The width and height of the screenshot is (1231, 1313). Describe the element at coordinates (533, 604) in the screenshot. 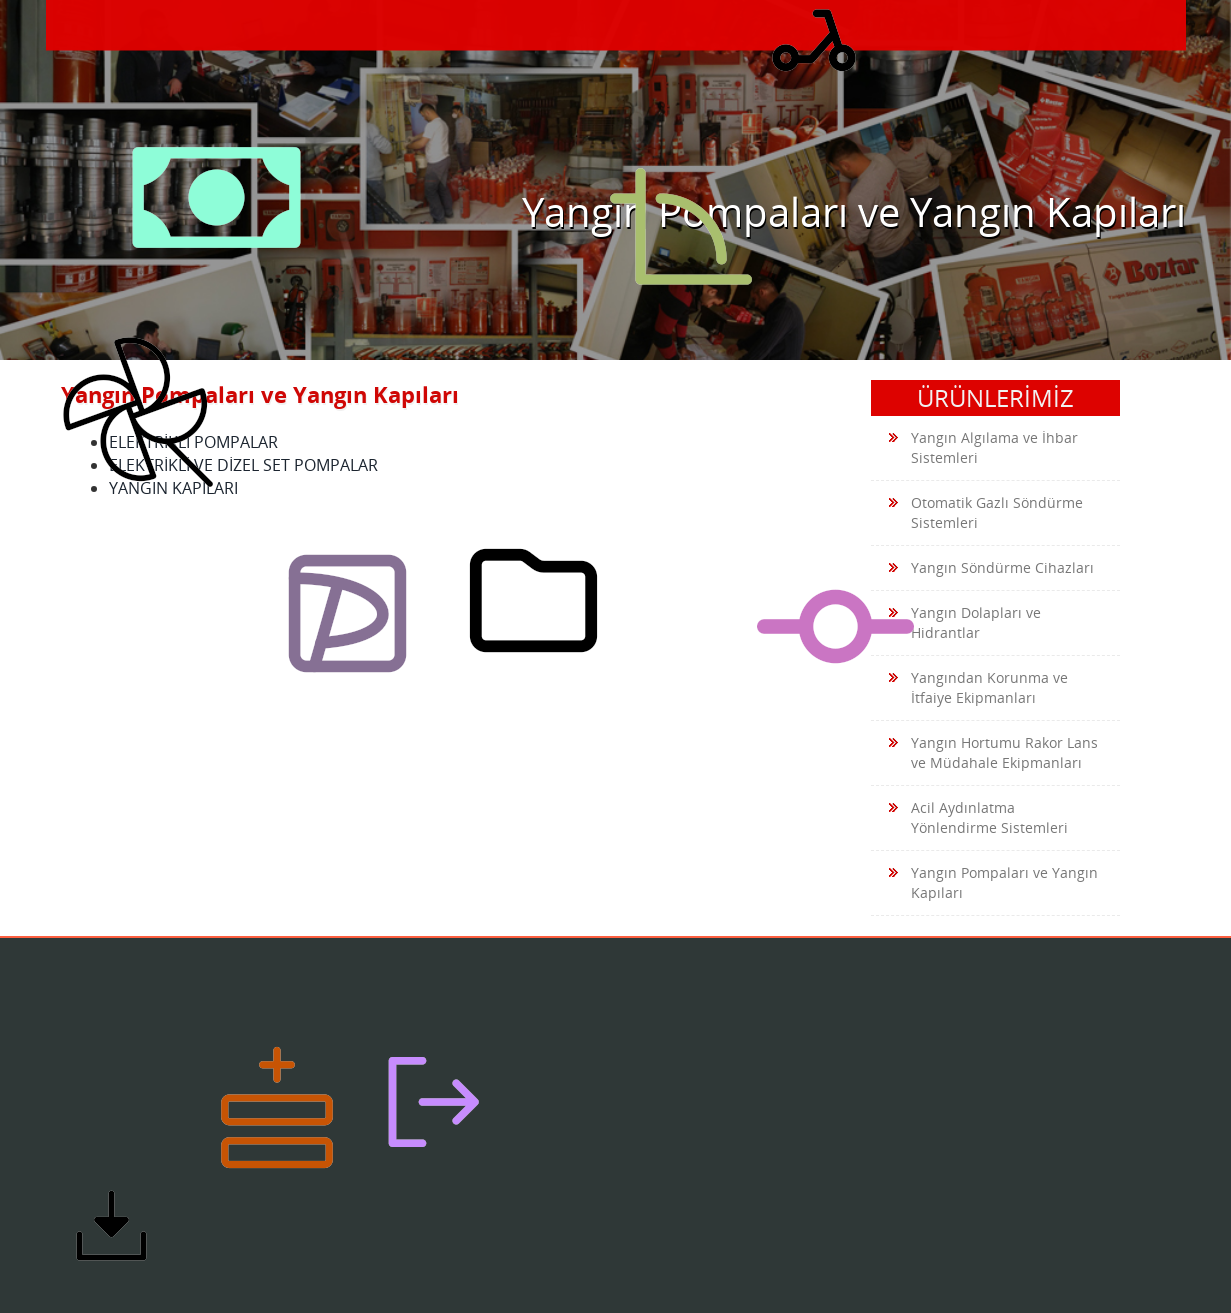

I see `open folder to view files` at that location.